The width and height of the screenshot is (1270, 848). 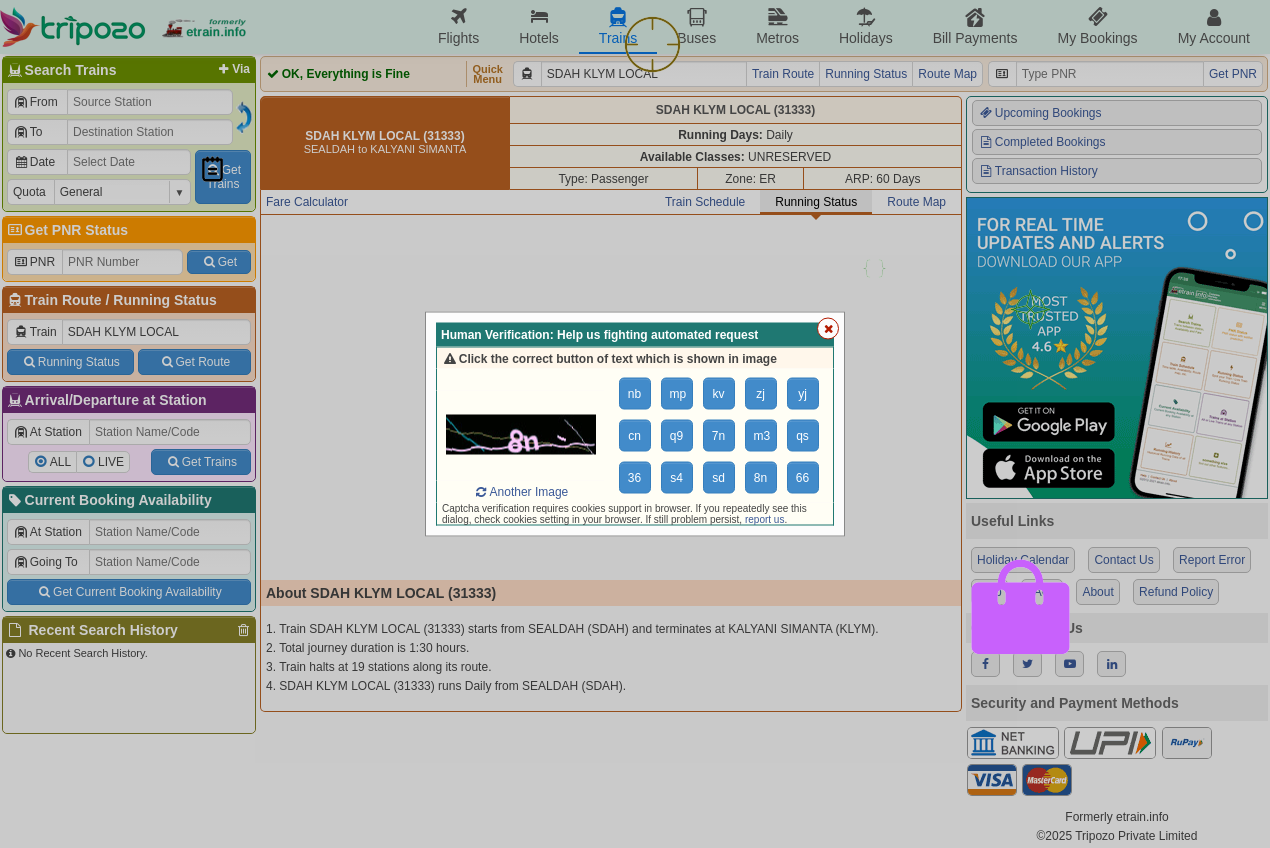 What do you see at coordinates (1030, 309) in the screenshot?
I see `access navigation or directional features` at bounding box center [1030, 309].